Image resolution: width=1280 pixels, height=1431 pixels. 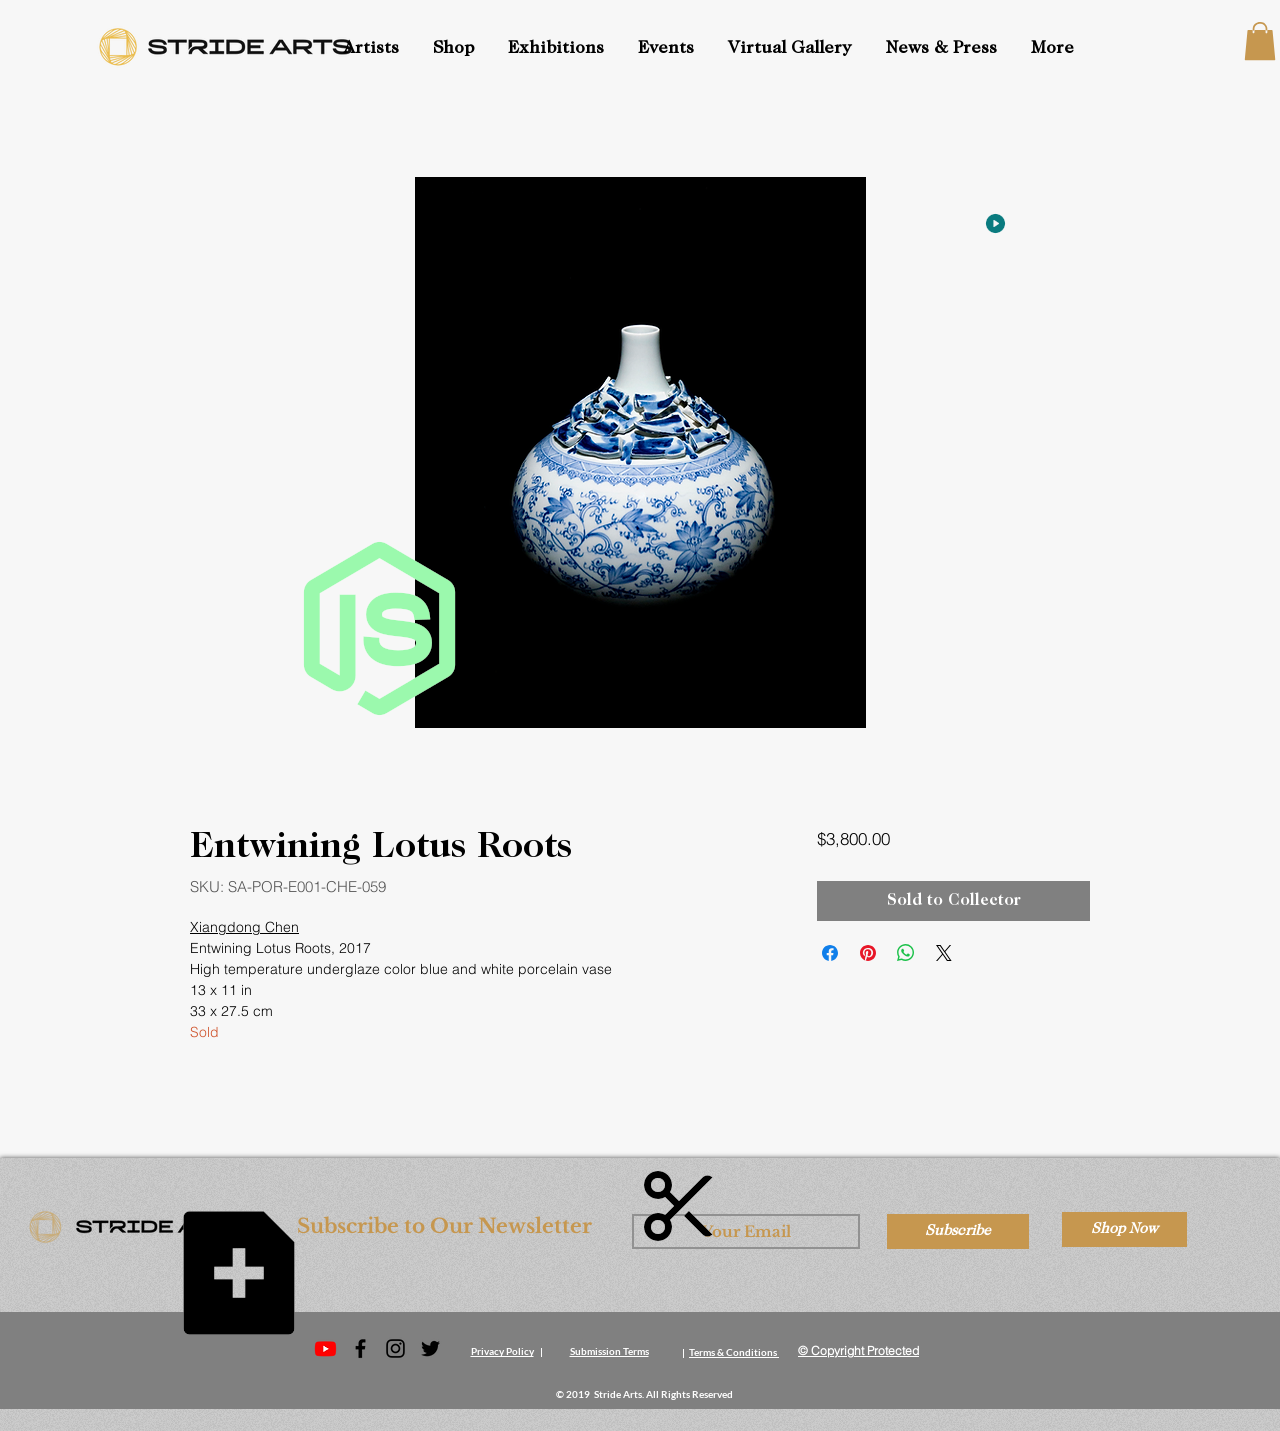 I want to click on cut selected content, so click(x=679, y=1206).